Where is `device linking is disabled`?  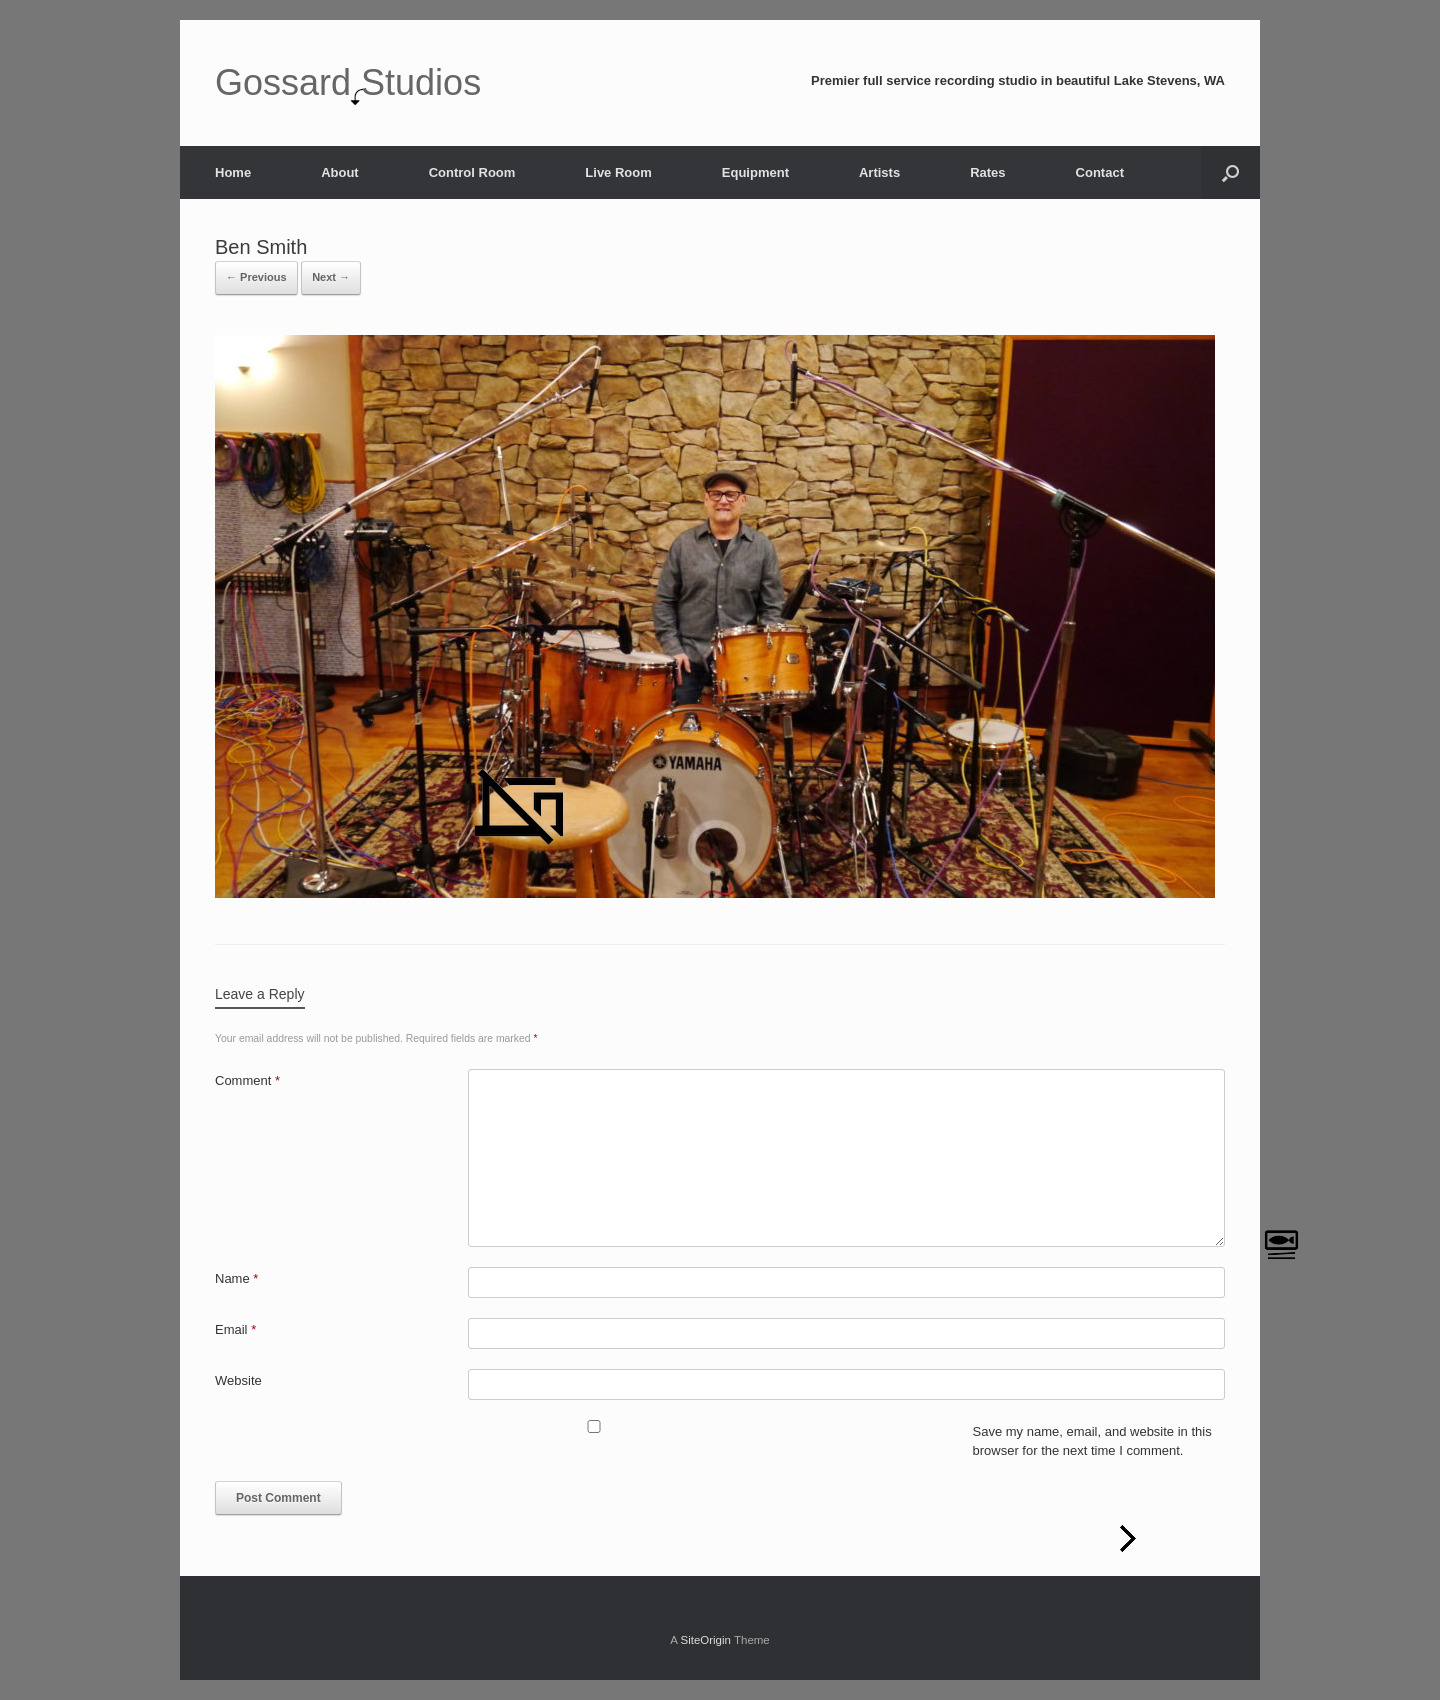
device linking is disabled is located at coordinates (519, 807).